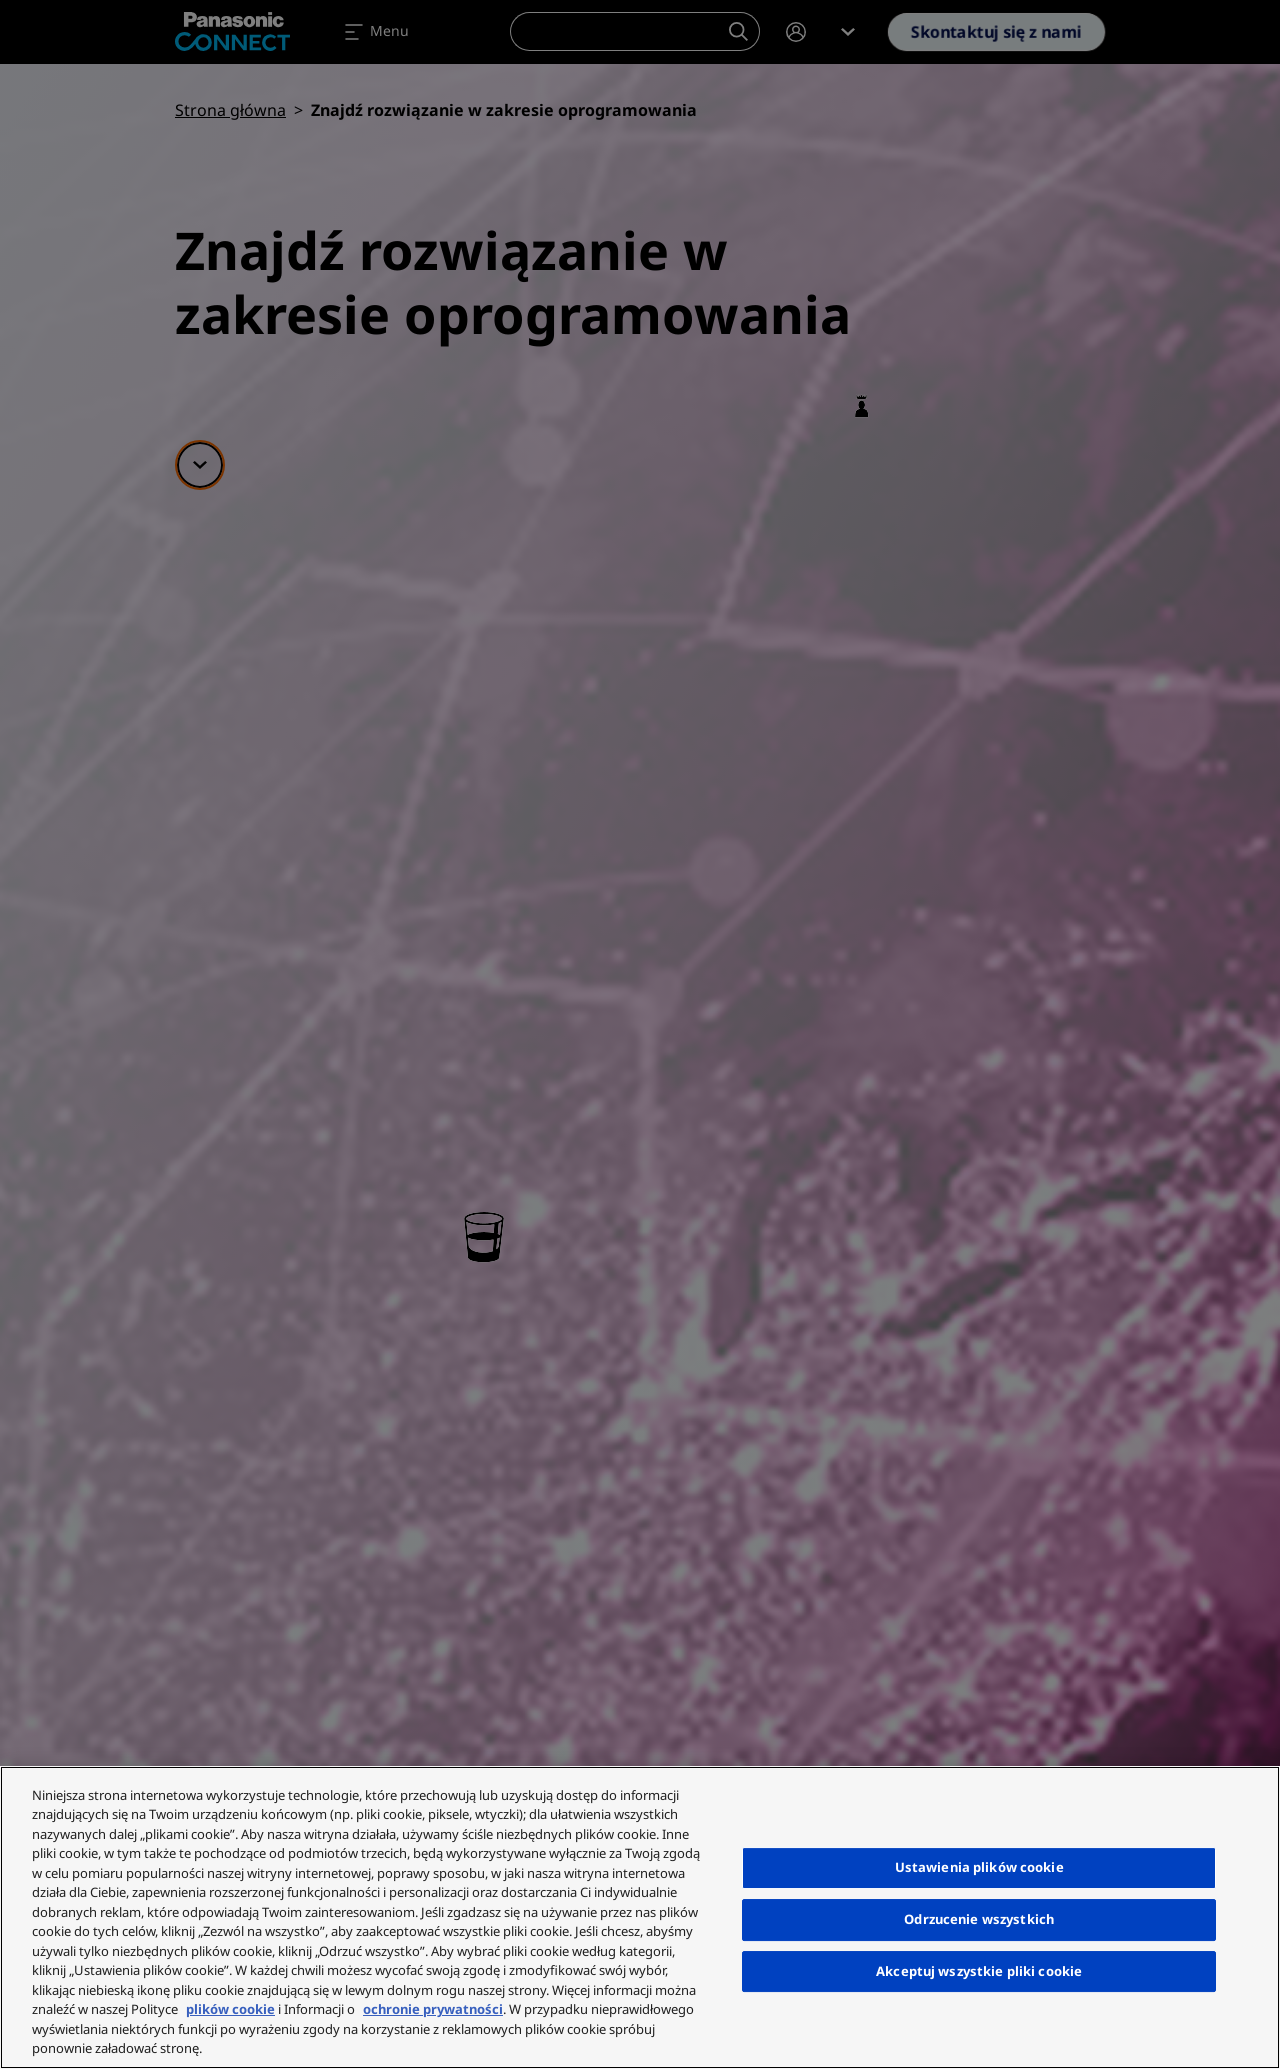 The height and width of the screenshot is (2069, 1280). What do you see at coordinates (484, 1237) in the screenshot?
I see `indicates a shot glass or alcoholic beverage item` at bounding box center [484, 1237].